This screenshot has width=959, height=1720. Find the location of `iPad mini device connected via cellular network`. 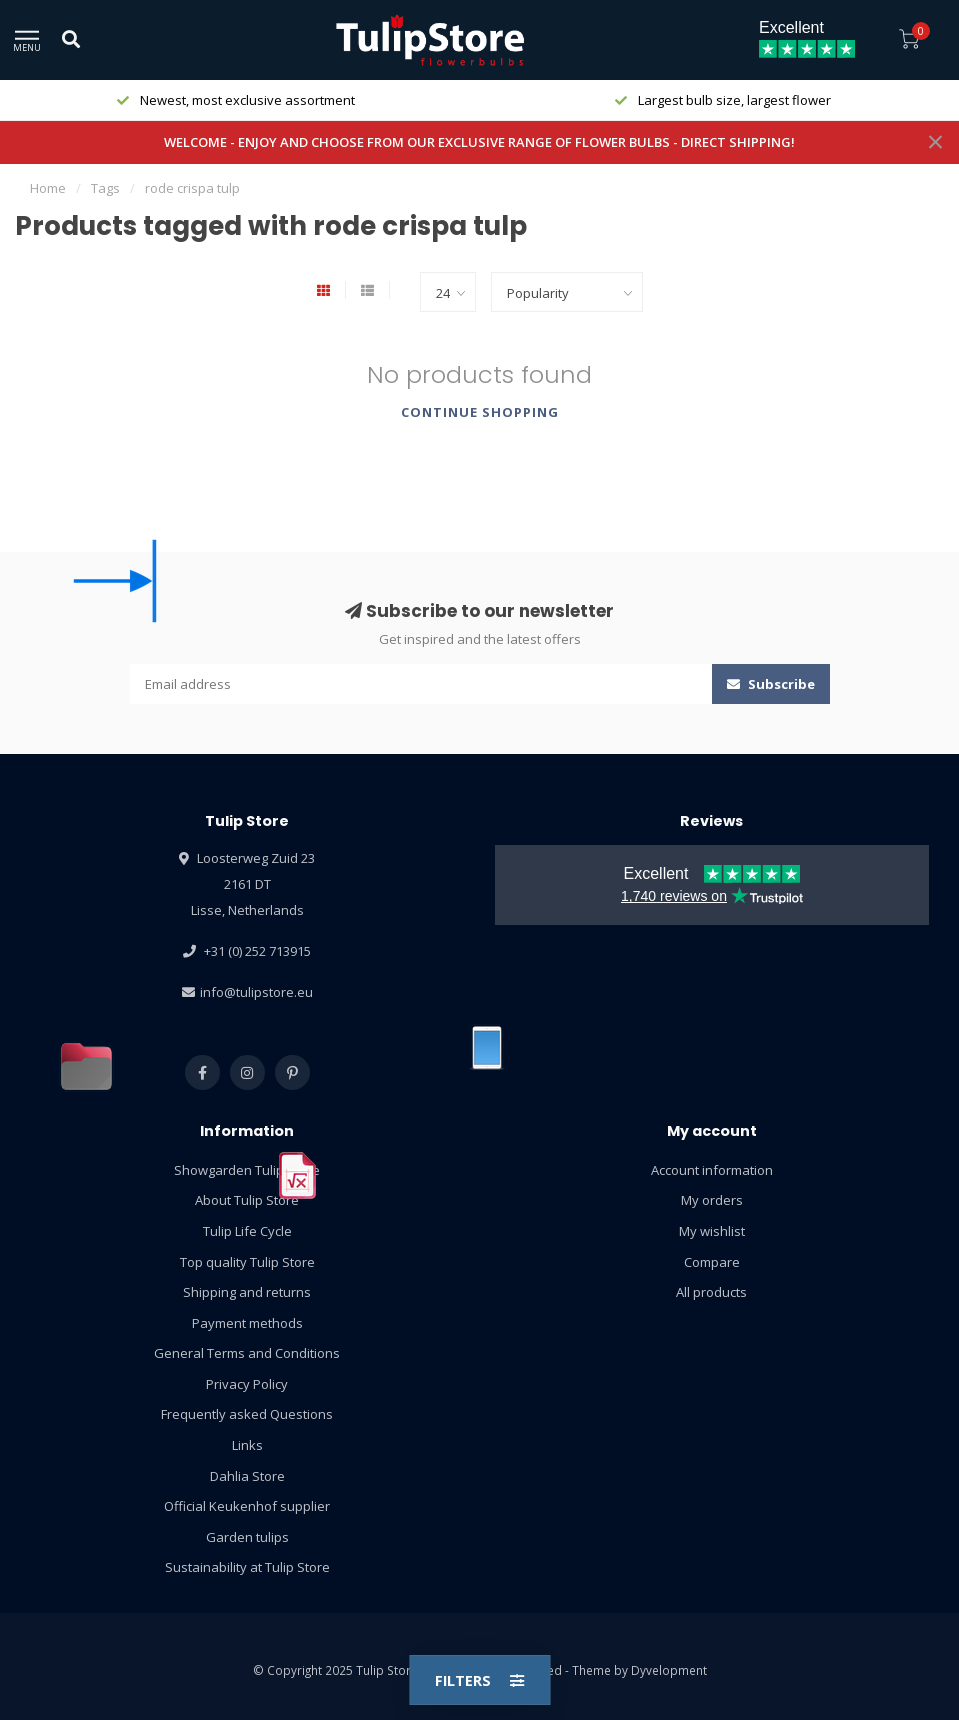

iPad mini device connected via cellular network is located at coordinates (487, 1044).